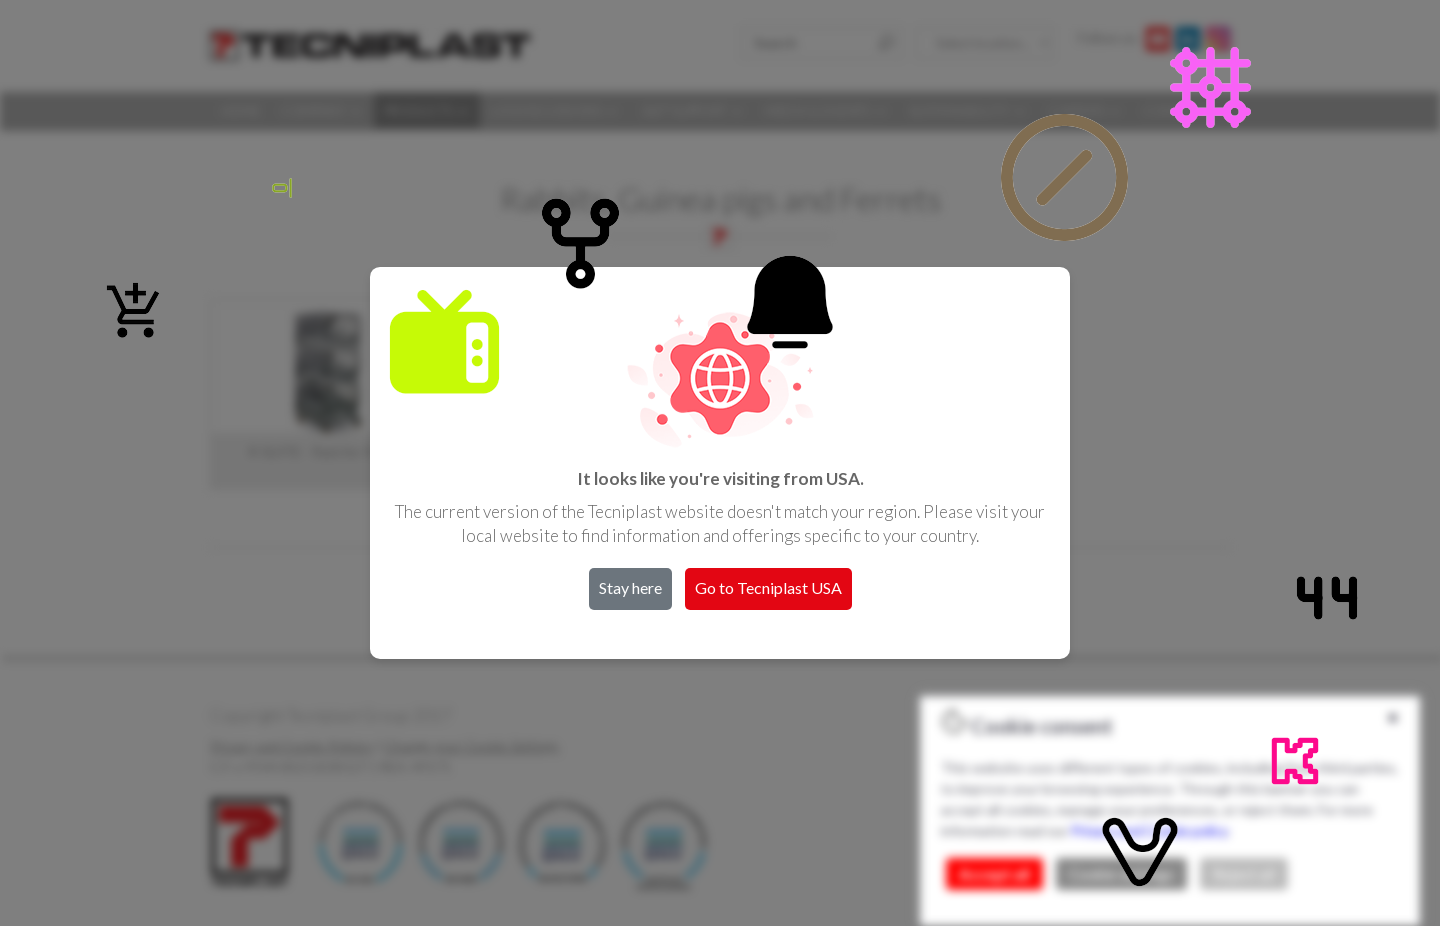 This screenshot has height=926, width=1440. Describe the element at coordinates (580, 243) in the screenshot. I see `fork this repository` at that location.